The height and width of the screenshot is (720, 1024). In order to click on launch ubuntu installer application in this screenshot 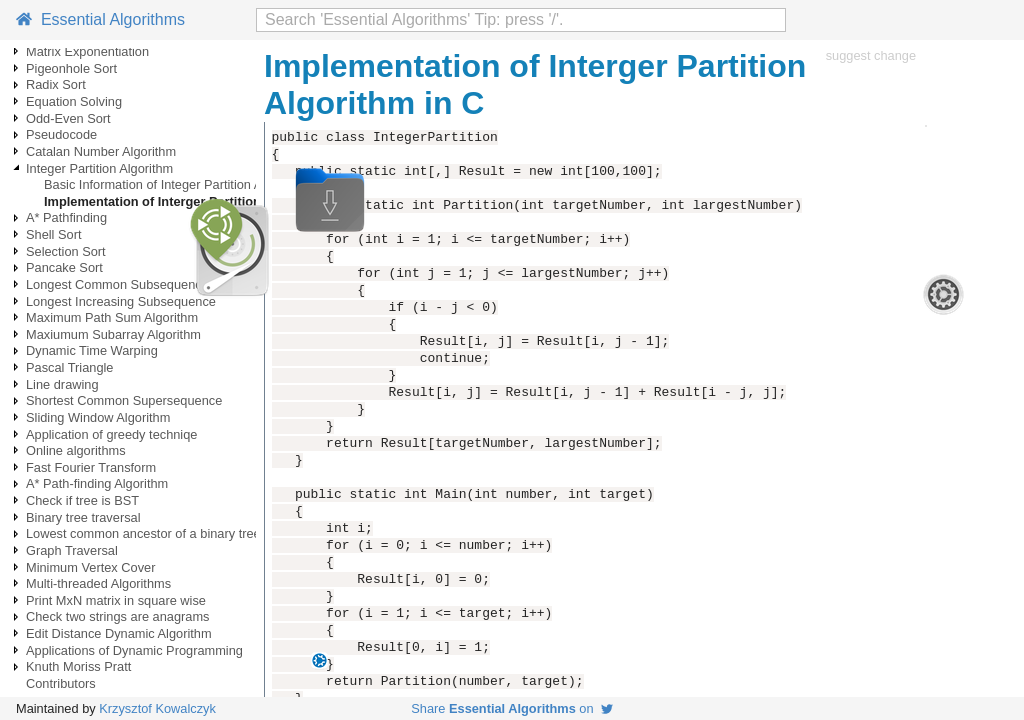, I will do `click(232, 250)`.